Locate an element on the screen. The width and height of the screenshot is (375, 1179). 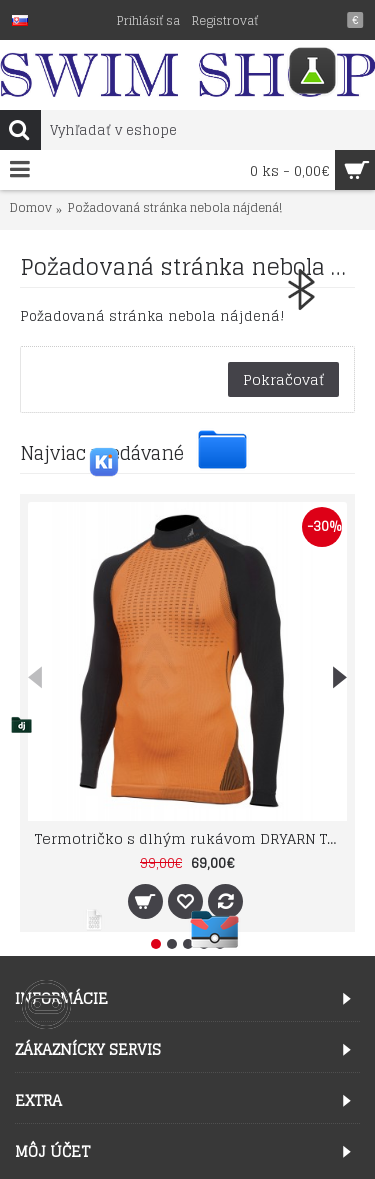
access bluetooth settings is located at coordinates (301, 289).